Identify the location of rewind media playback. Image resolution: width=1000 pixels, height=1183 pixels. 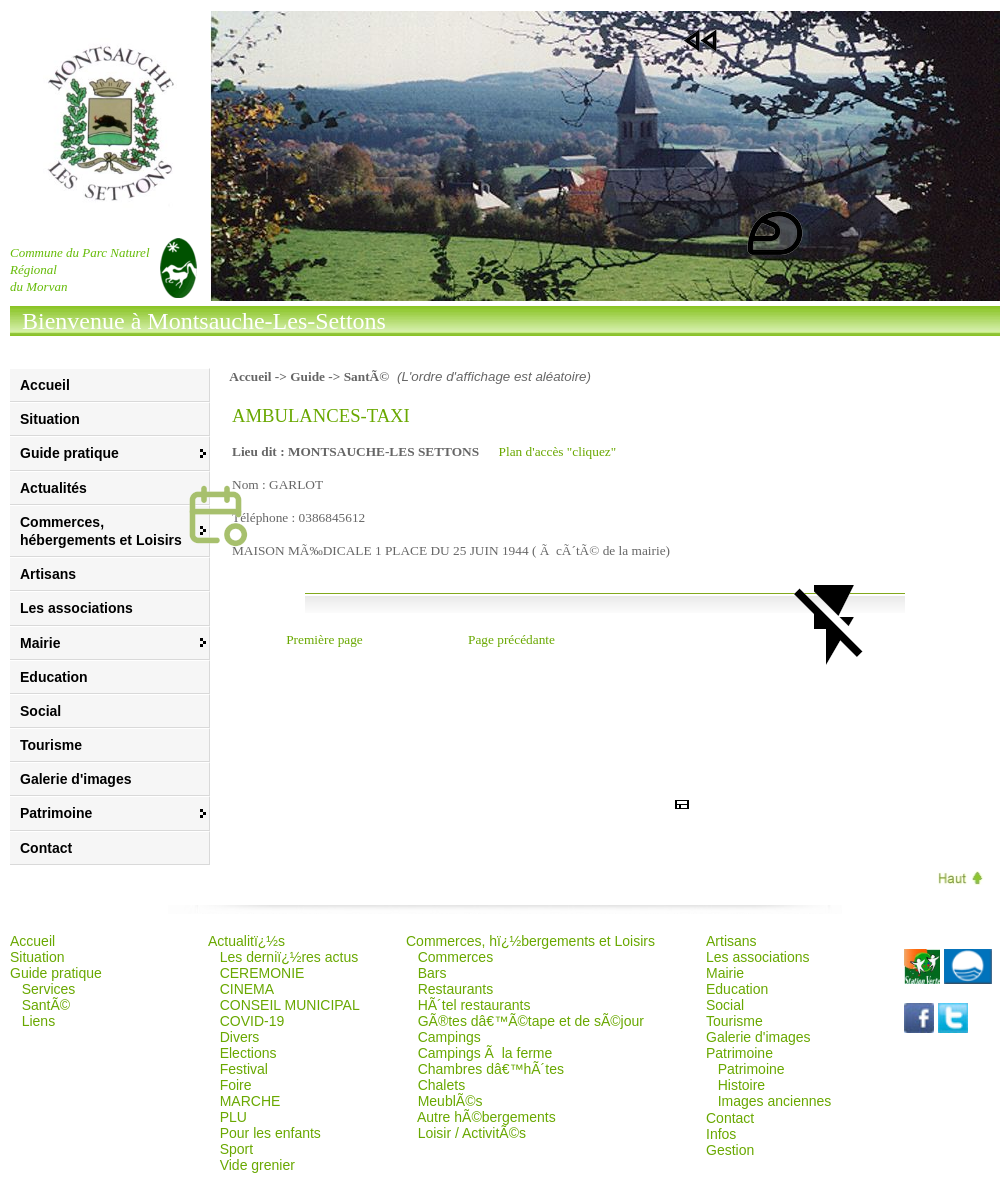
(701, 40).